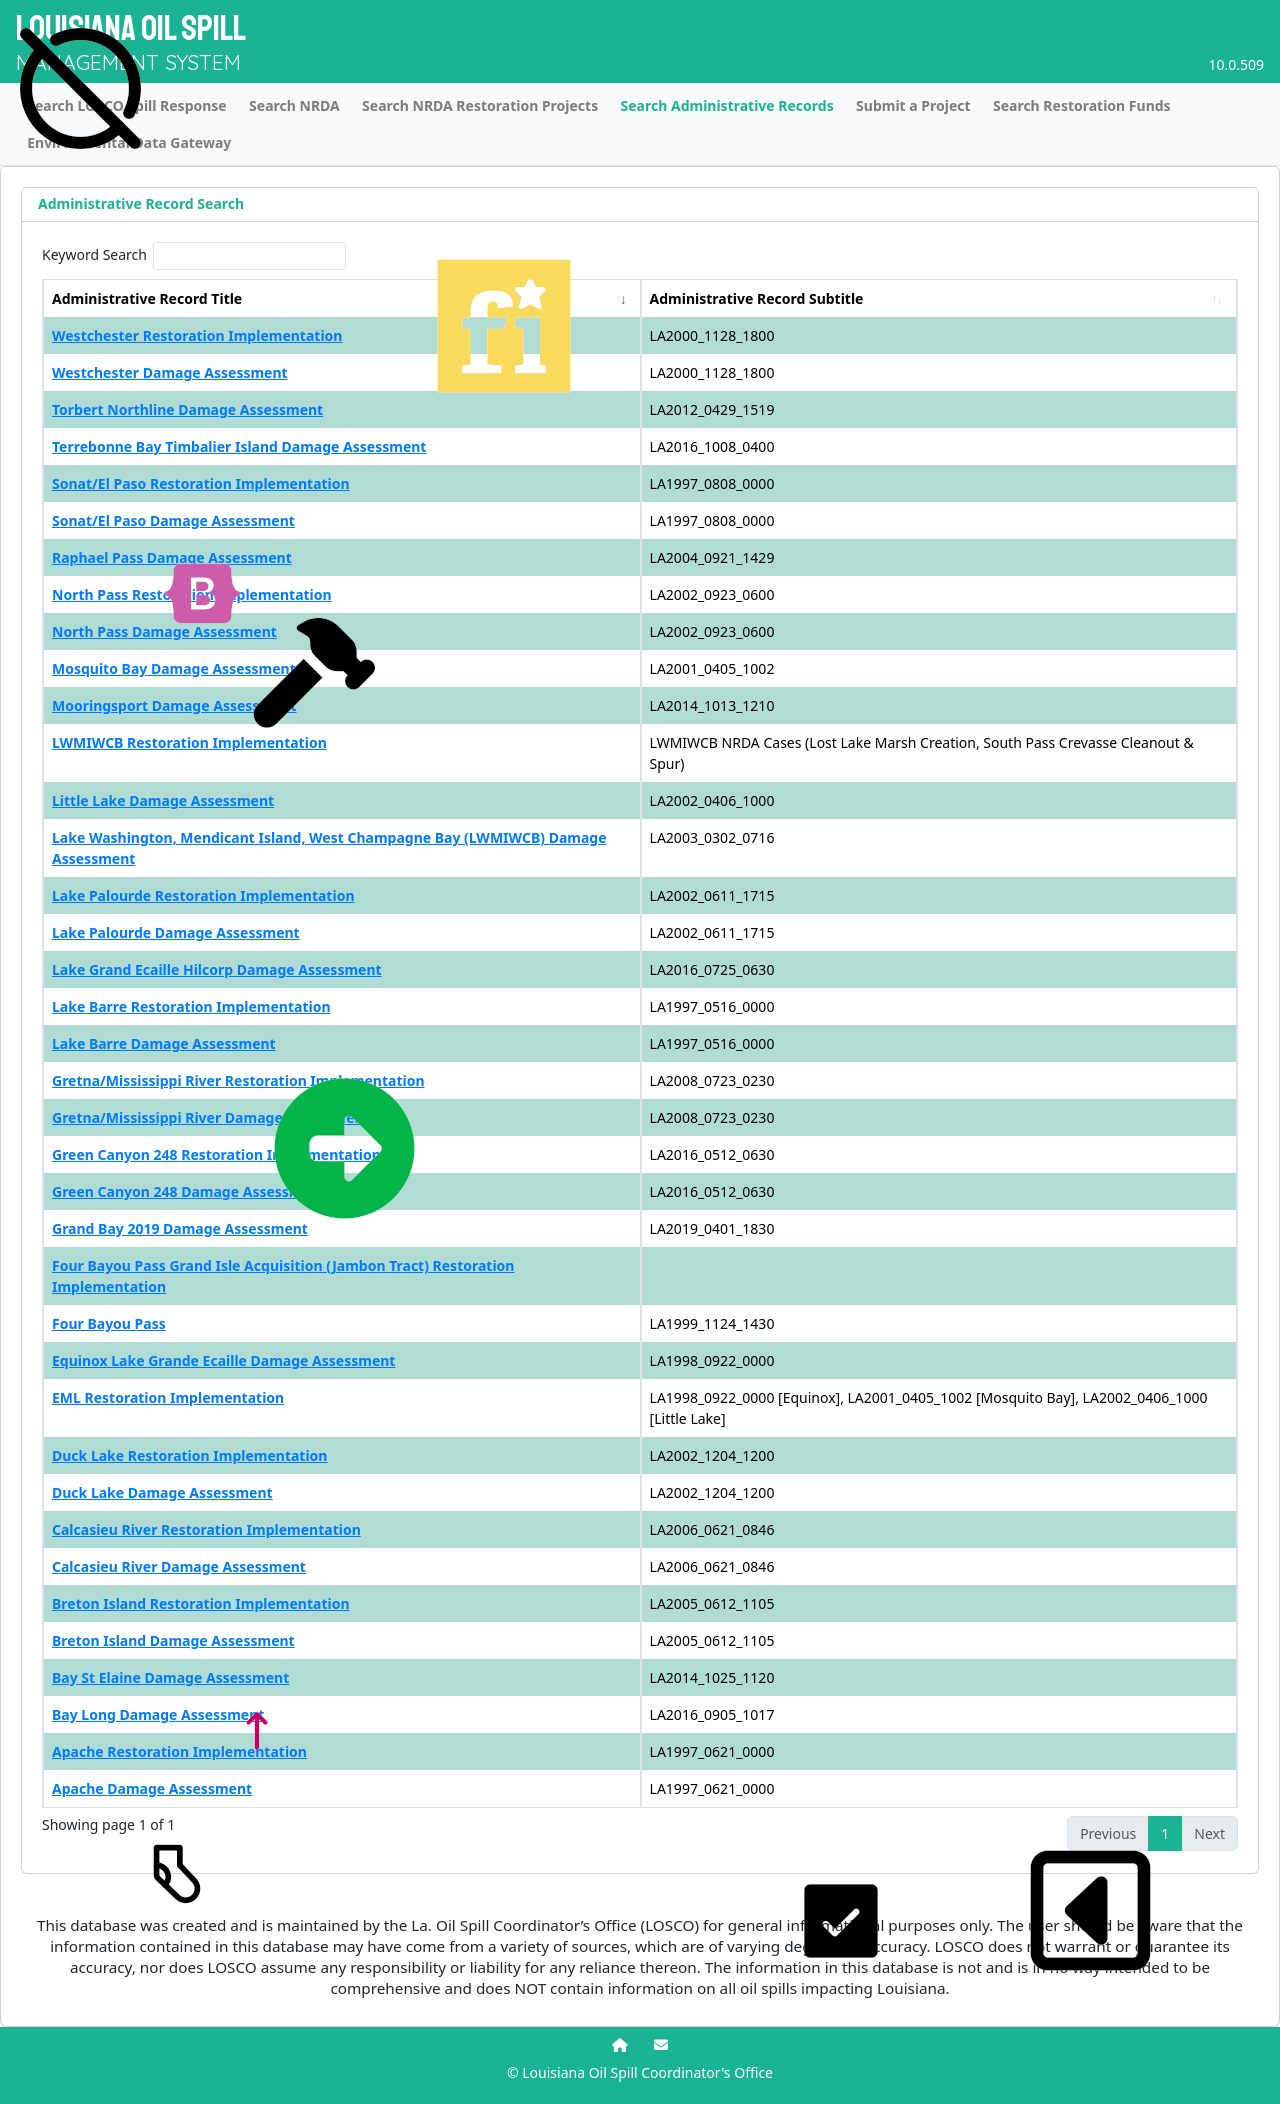 The image size is (1280, 2104). Describe the element at coordinates (841, 1921) in the screenshot. I see `mark a task as complete` at that location.